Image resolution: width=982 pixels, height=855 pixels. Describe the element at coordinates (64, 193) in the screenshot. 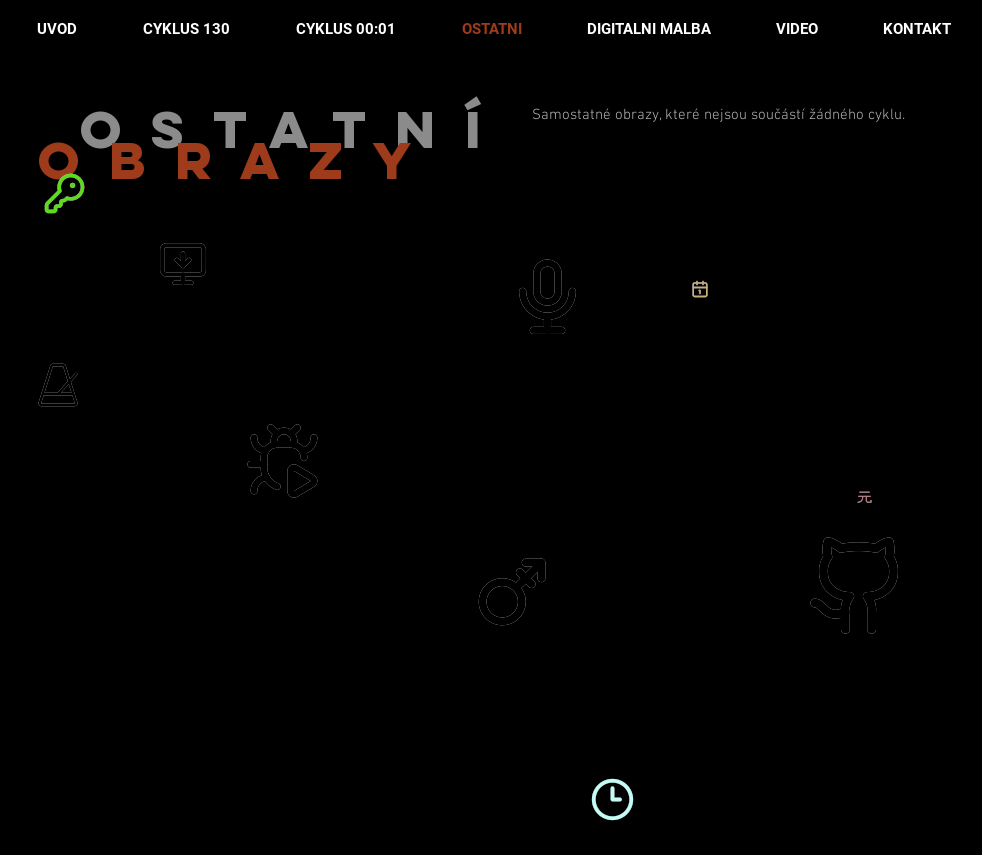

I see `access account security settings` at that location.